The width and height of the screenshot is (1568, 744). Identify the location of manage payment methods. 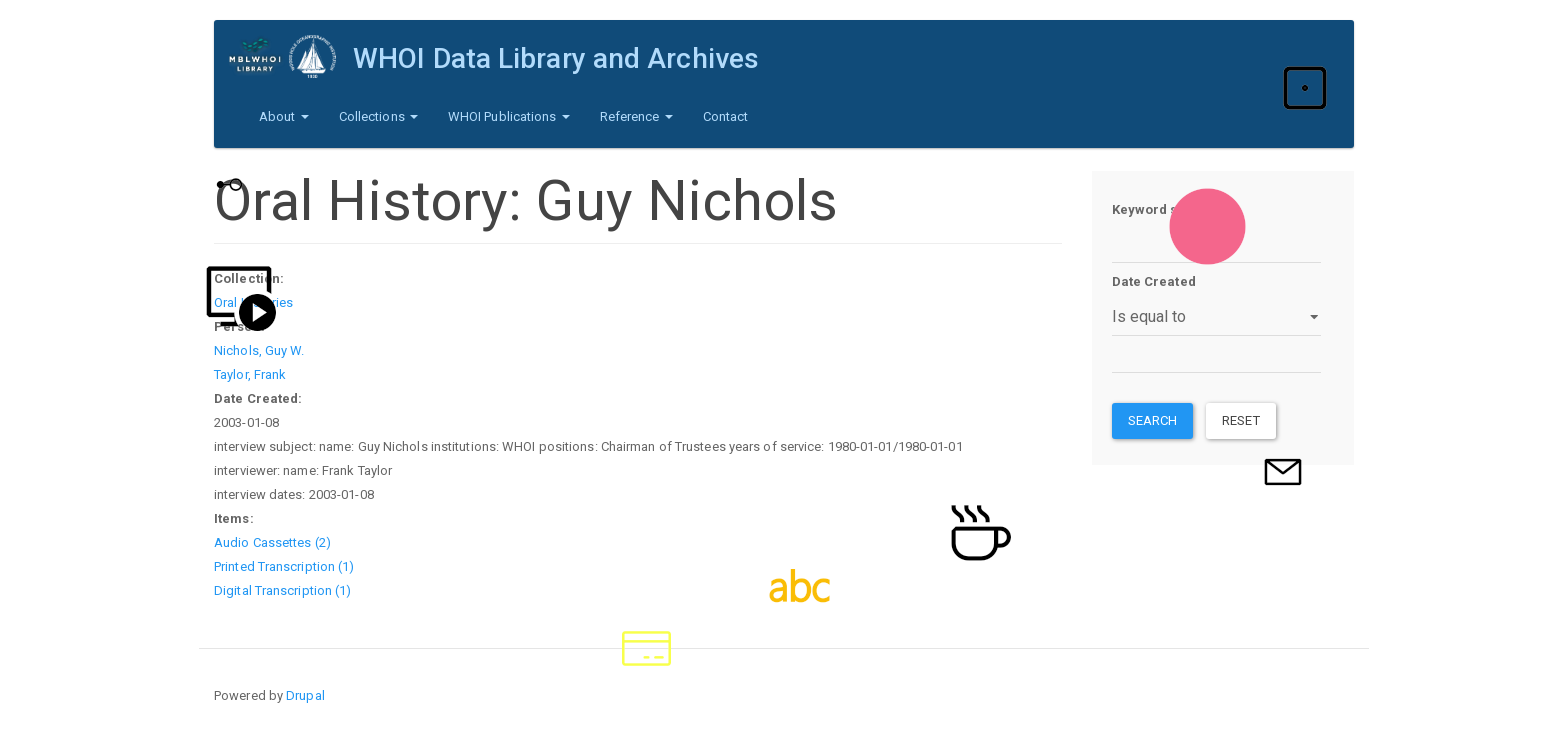
(646, 648).